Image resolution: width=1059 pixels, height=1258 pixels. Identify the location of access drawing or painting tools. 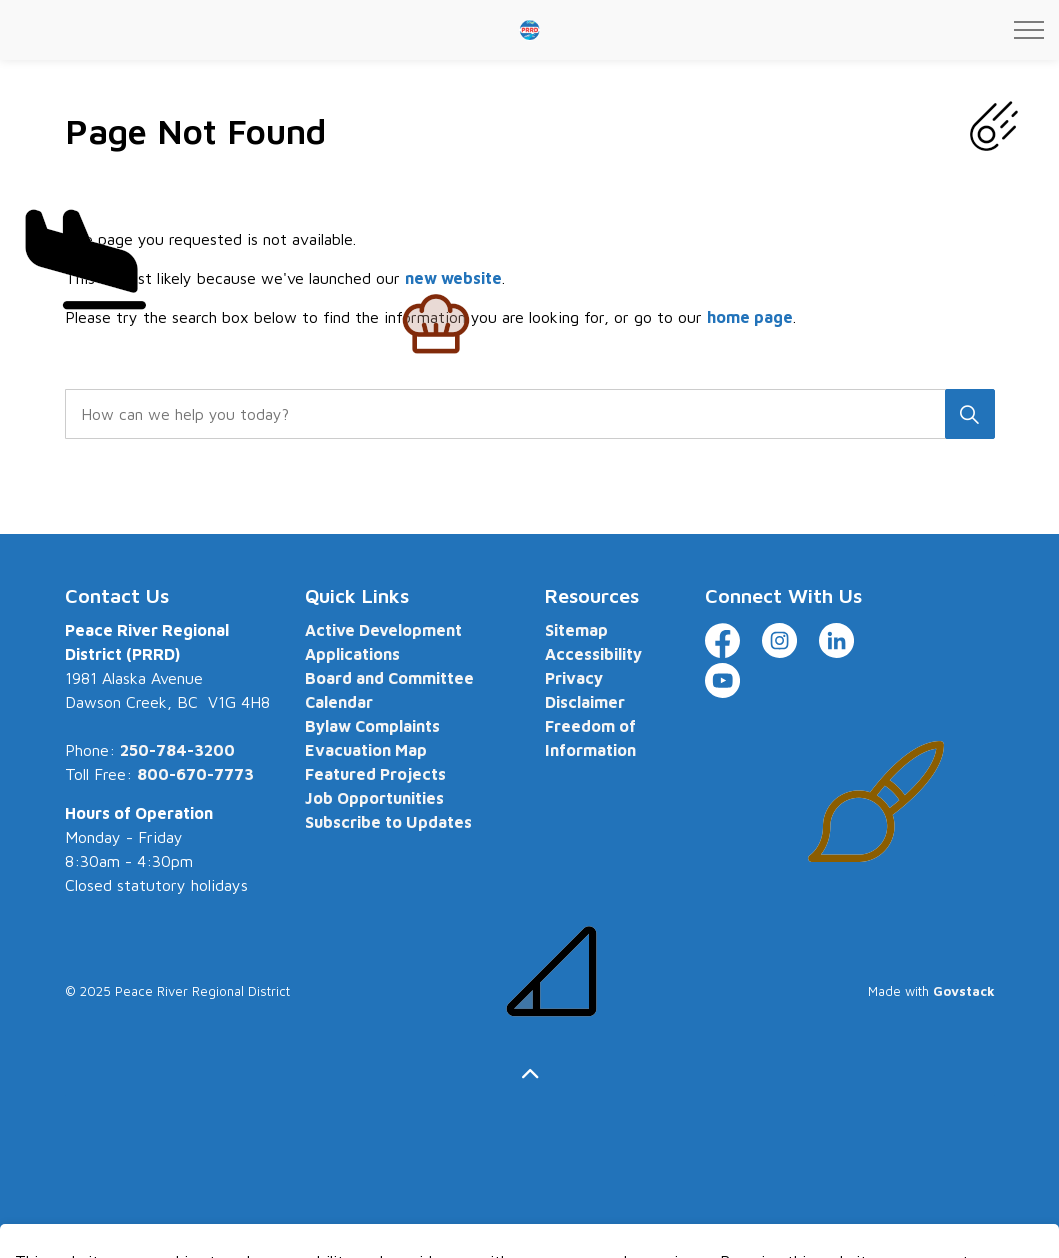
(881, 804).